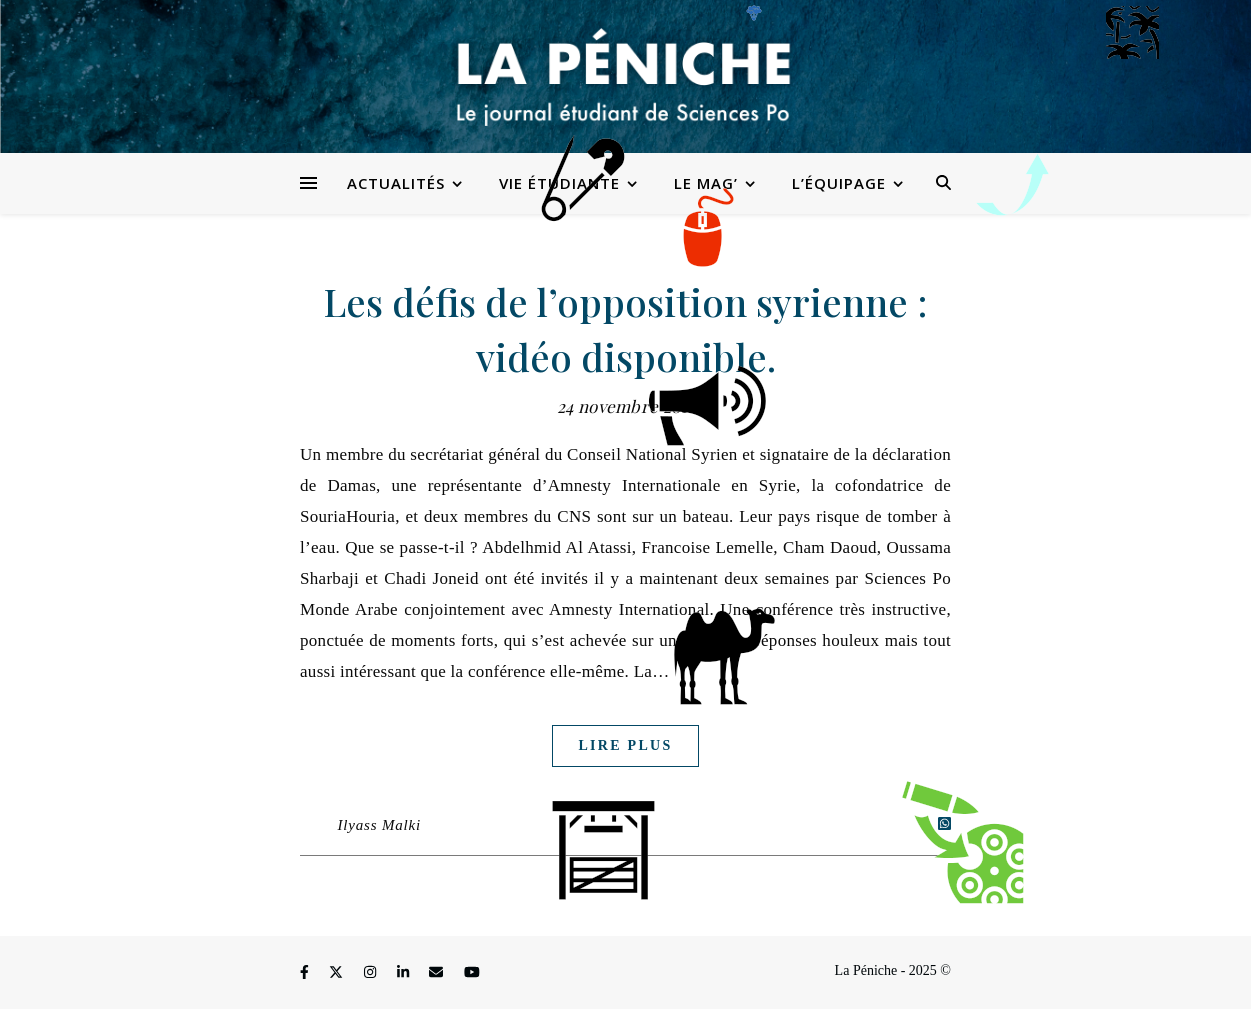  I want to click on access ranch or farm management features, so click(603, 848).